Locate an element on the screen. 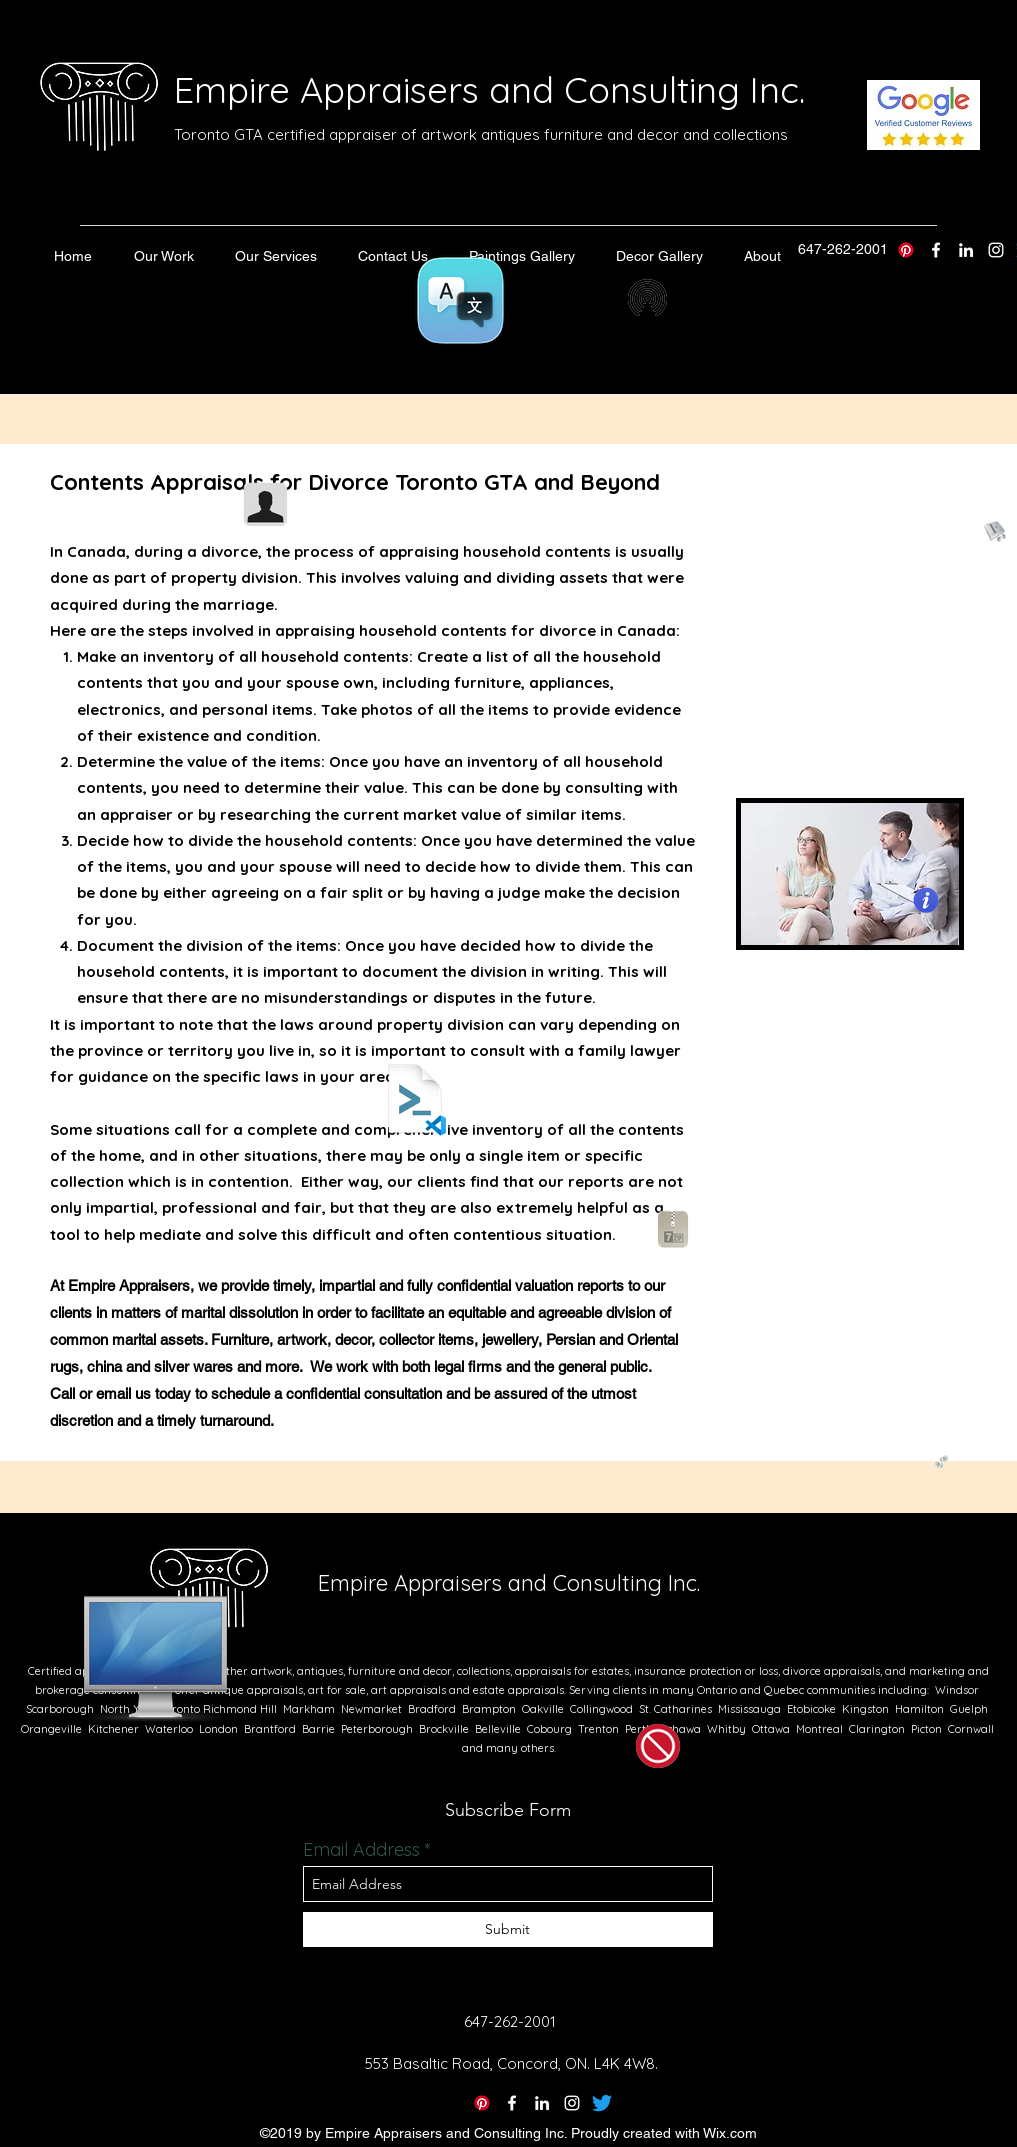 The image size is (1017, 2147). open the translate app is located at coordinates (460, 300).